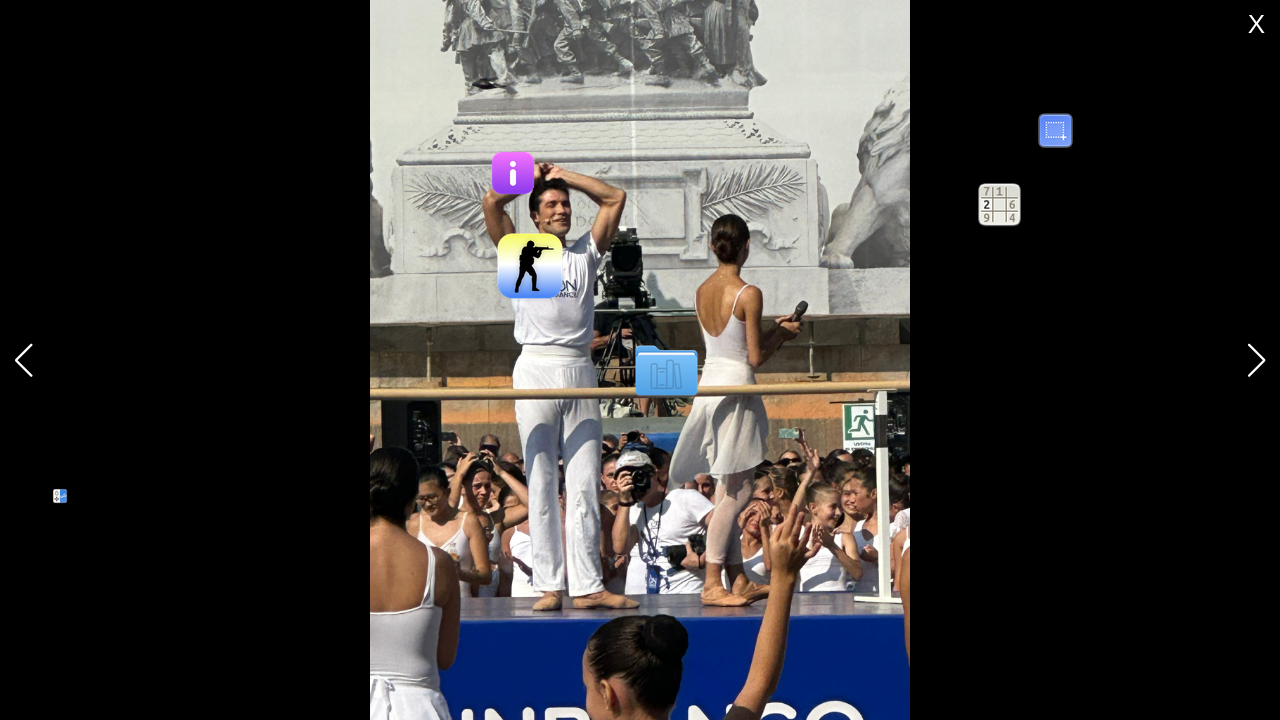 The image size is (1280, 720). Describe the element at coordinates (999, 204) in the screenshot. I see `launch gnome sudoku puzzle game` at that location.